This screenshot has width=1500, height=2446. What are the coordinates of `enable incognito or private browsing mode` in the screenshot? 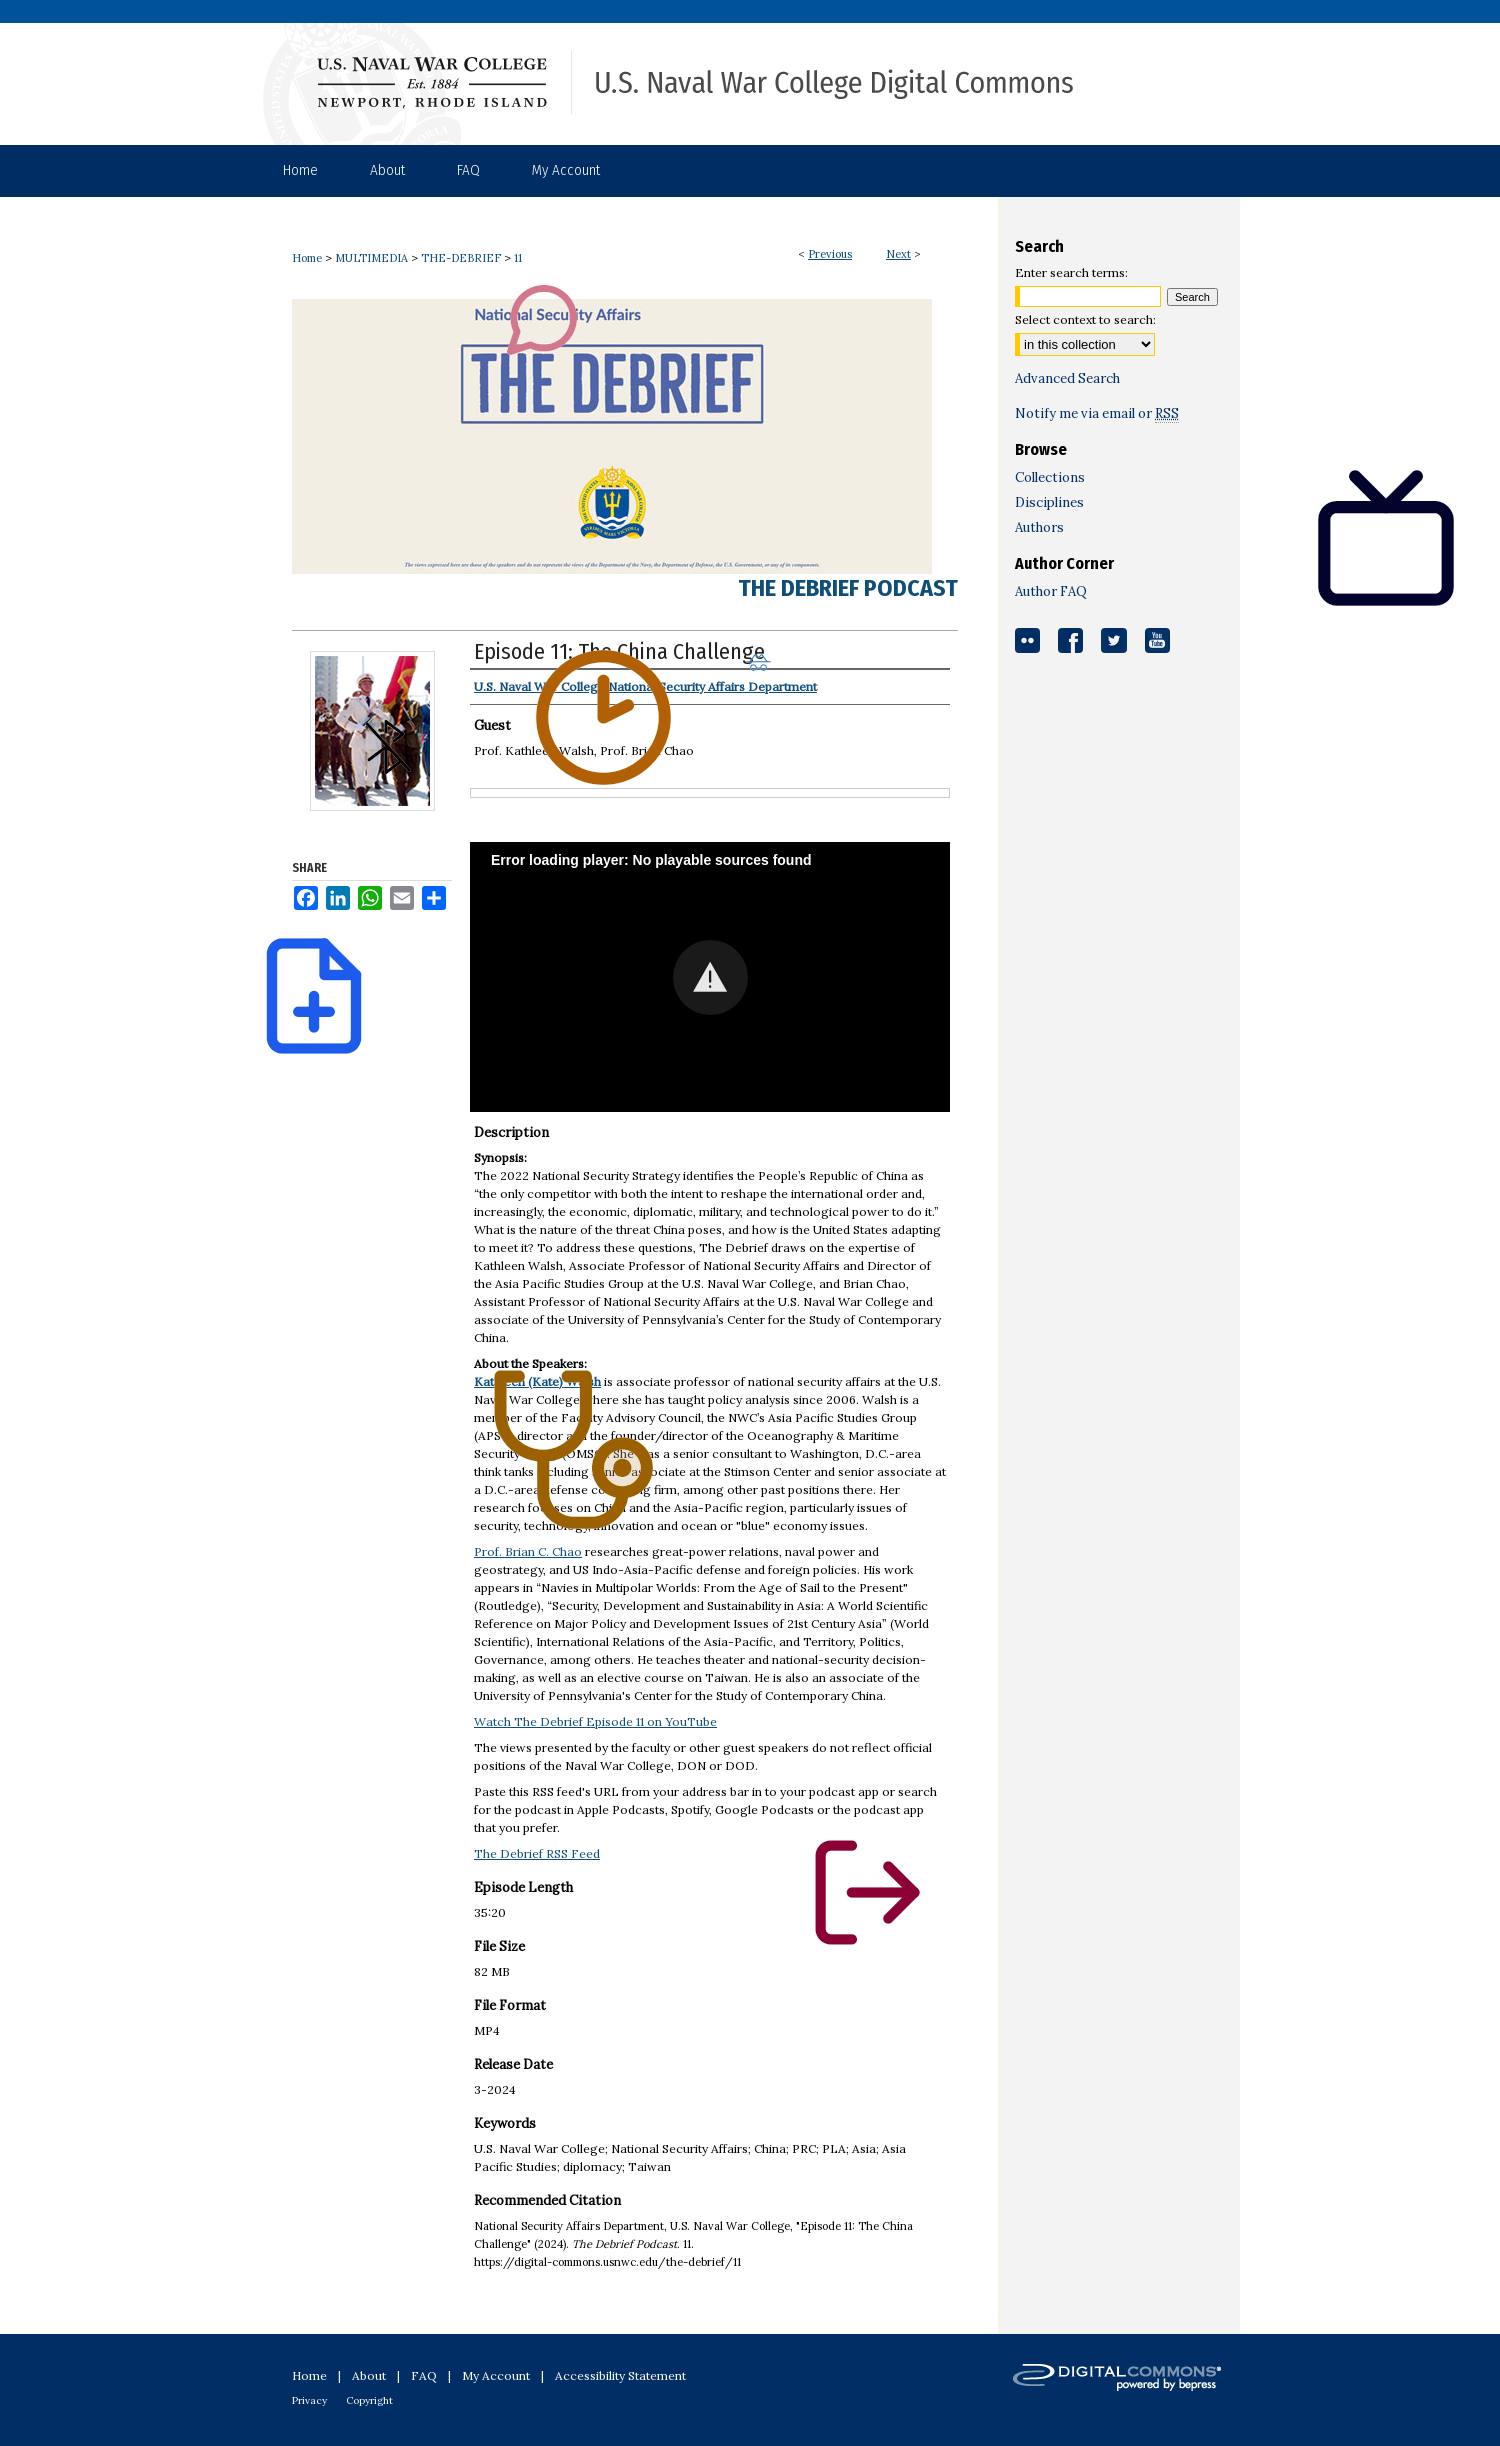 It's located at (758, 662).